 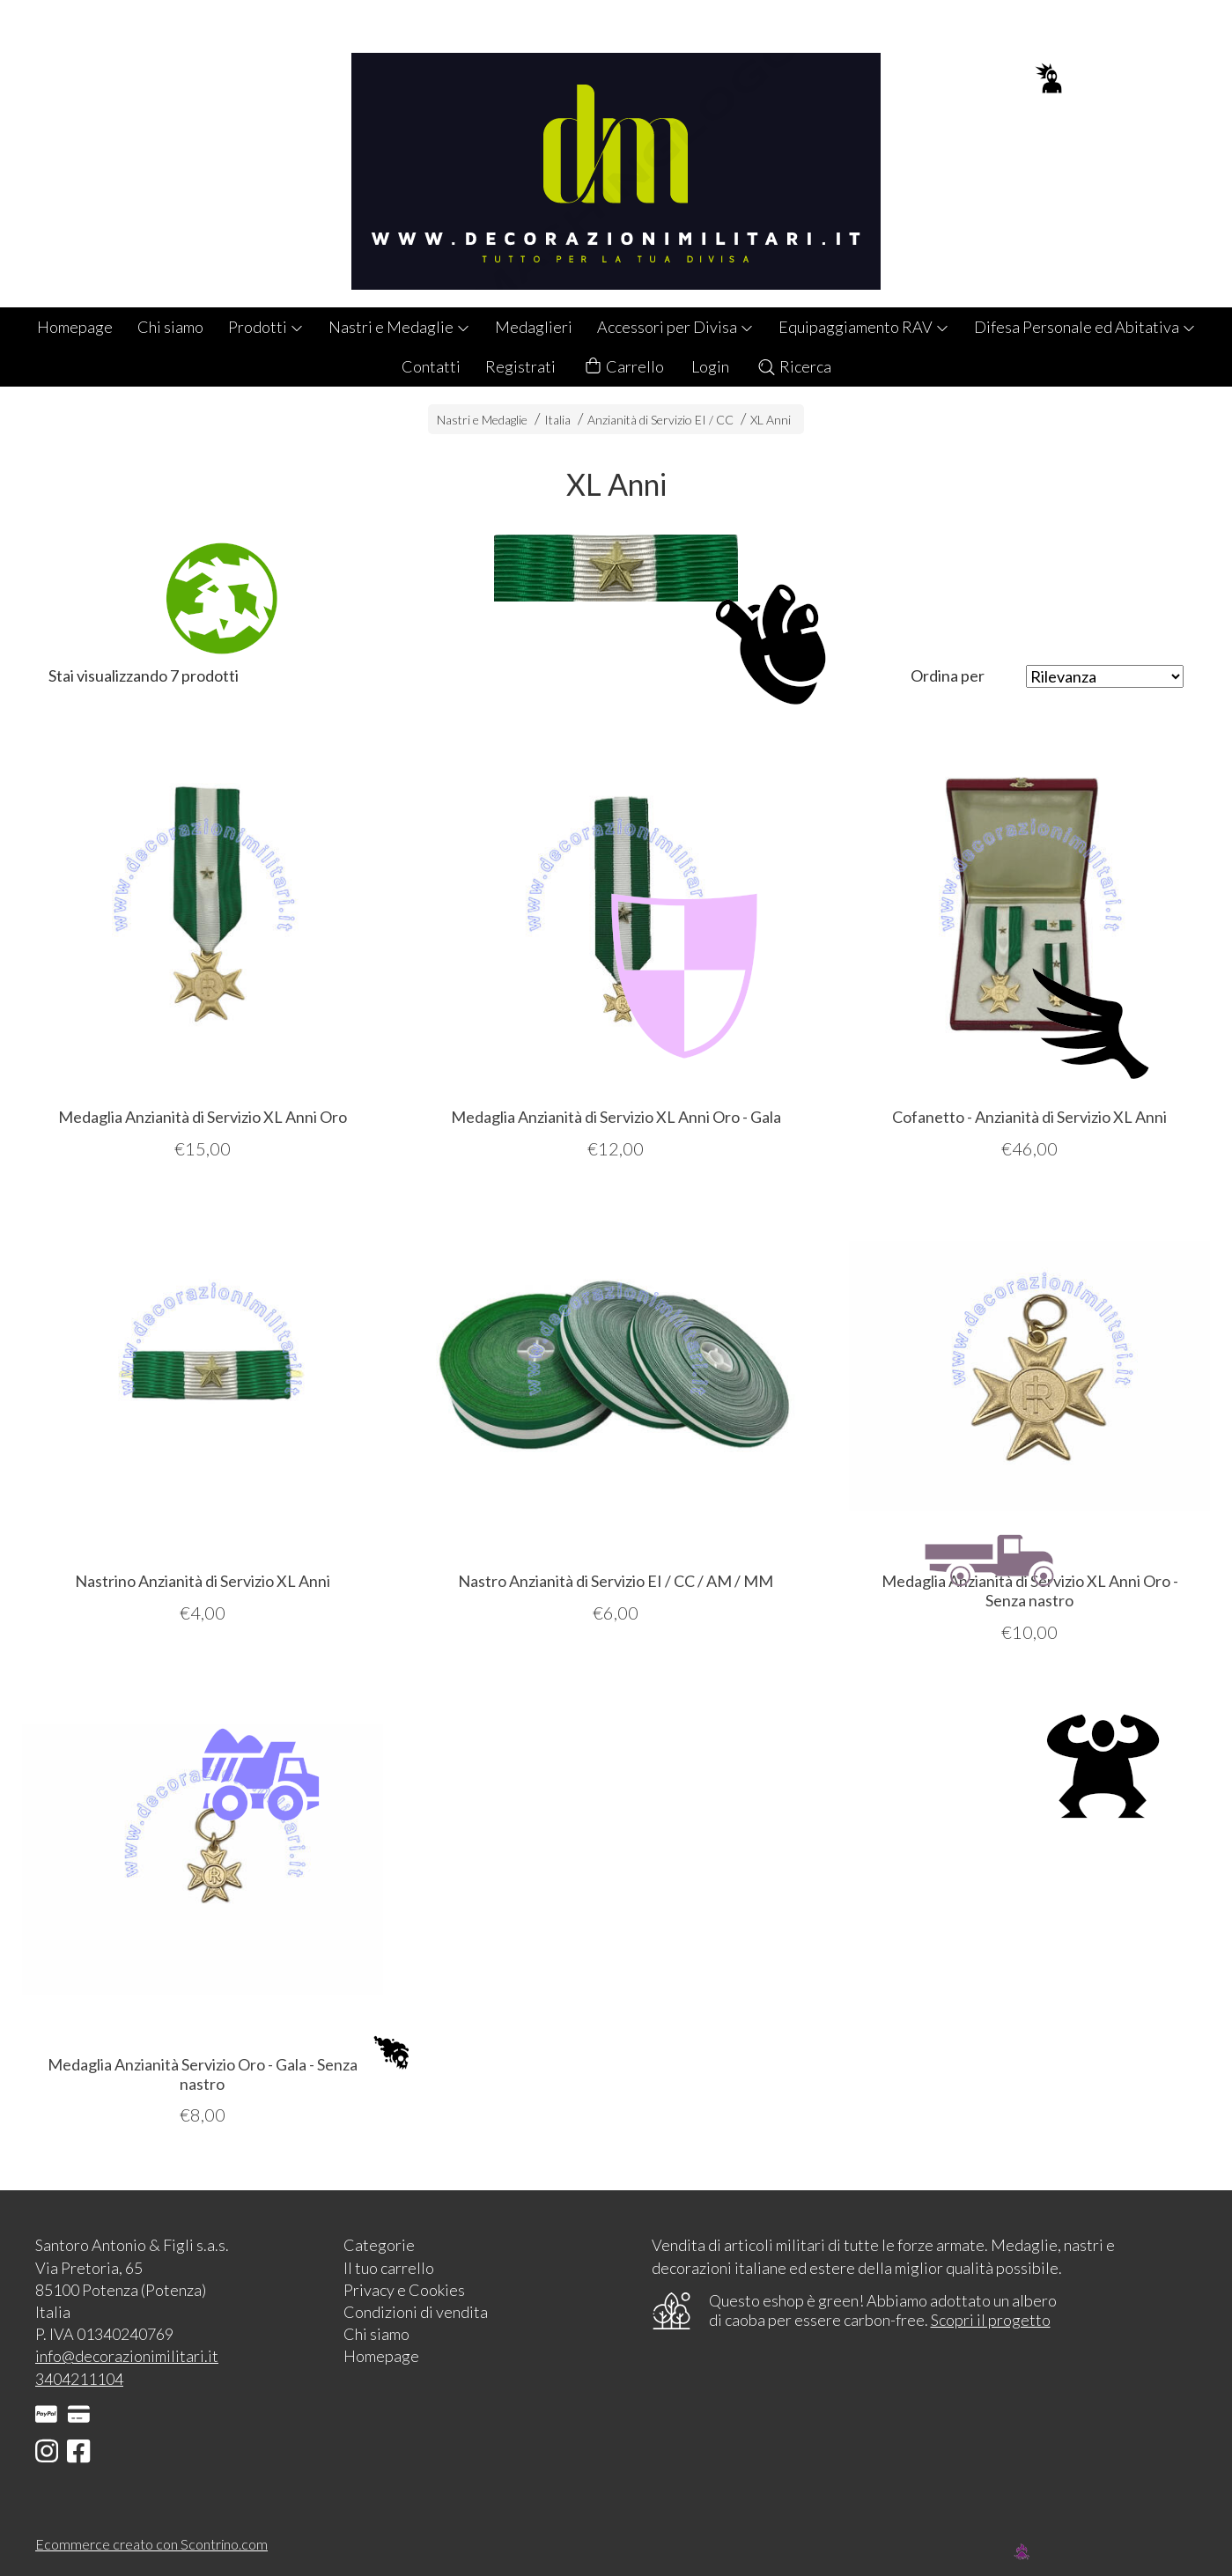 I want to click on view health or vital statistics, so click(x=772, y=644).